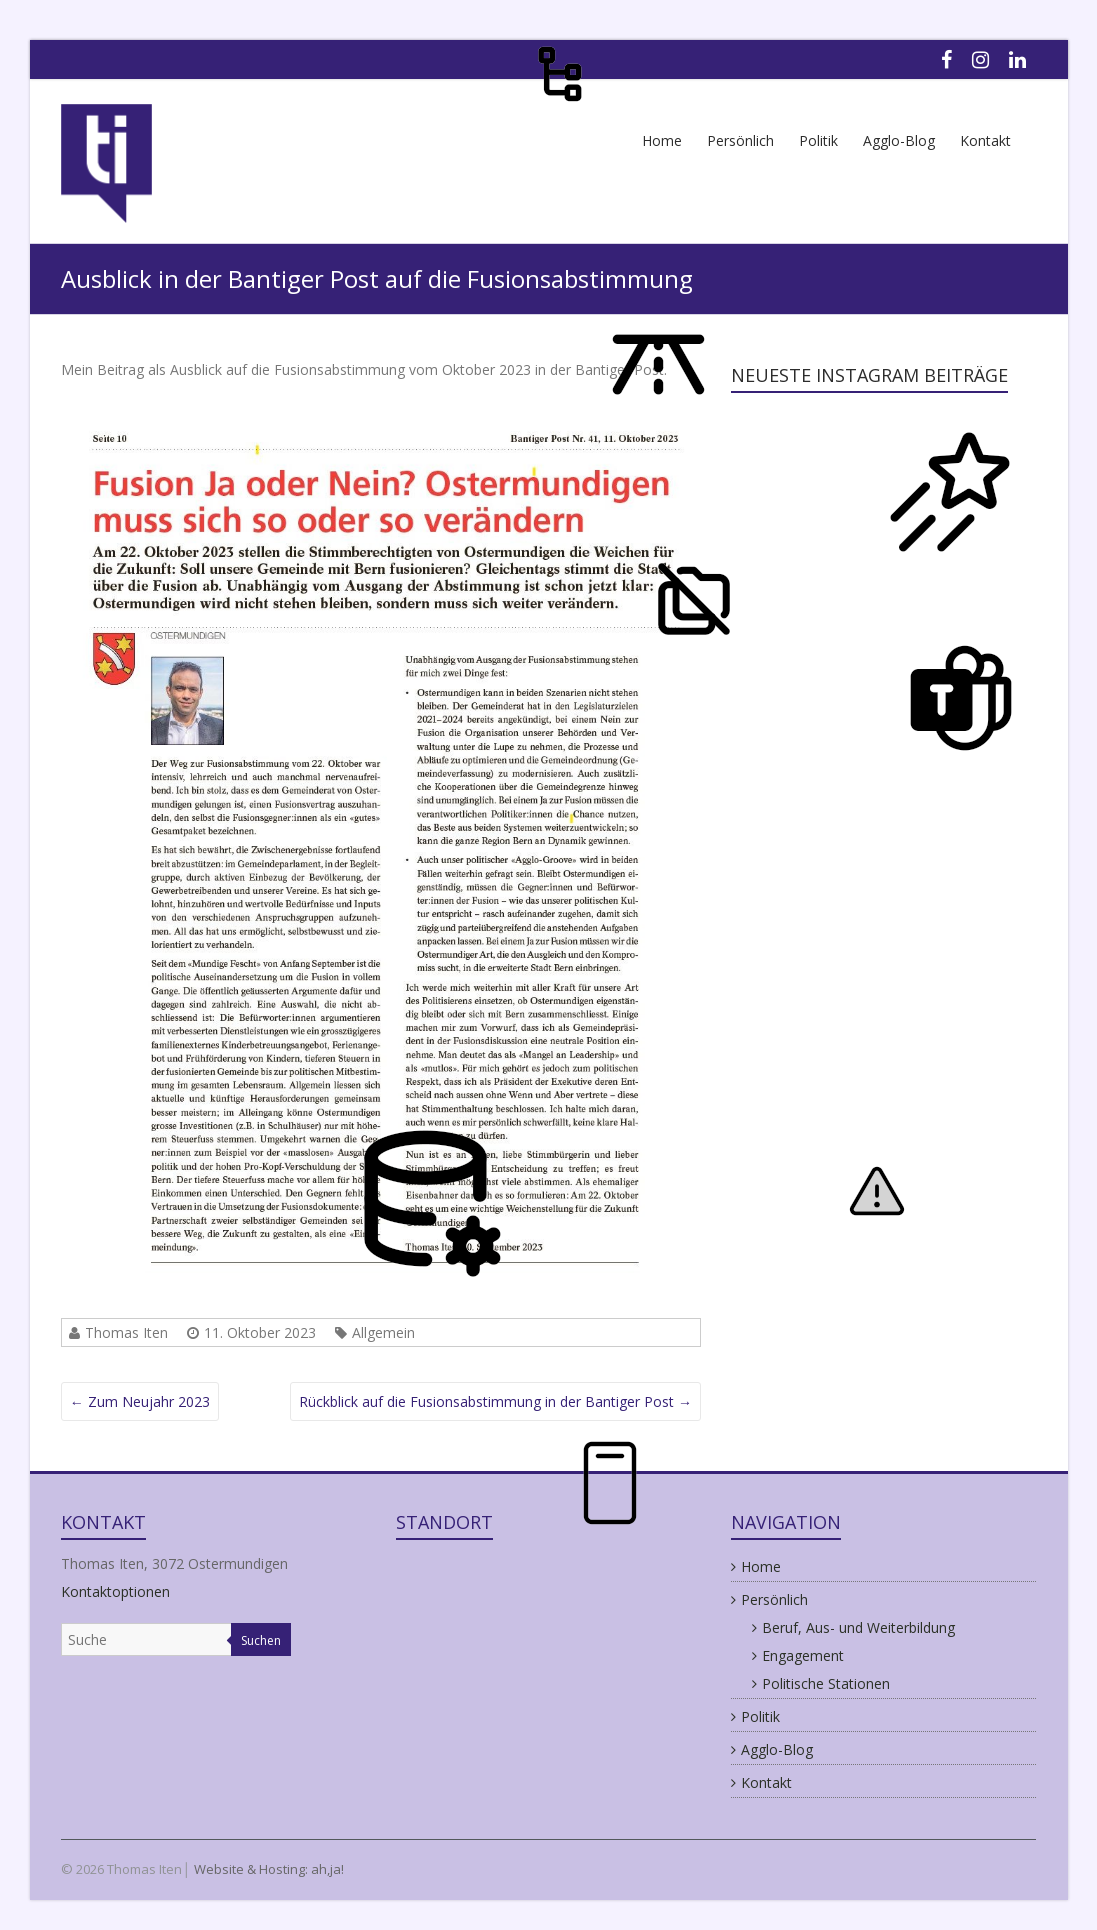  Describe the element at coordinates (877, 1192) in the screenshot. I see `indicates a warning or caution state` at that location.